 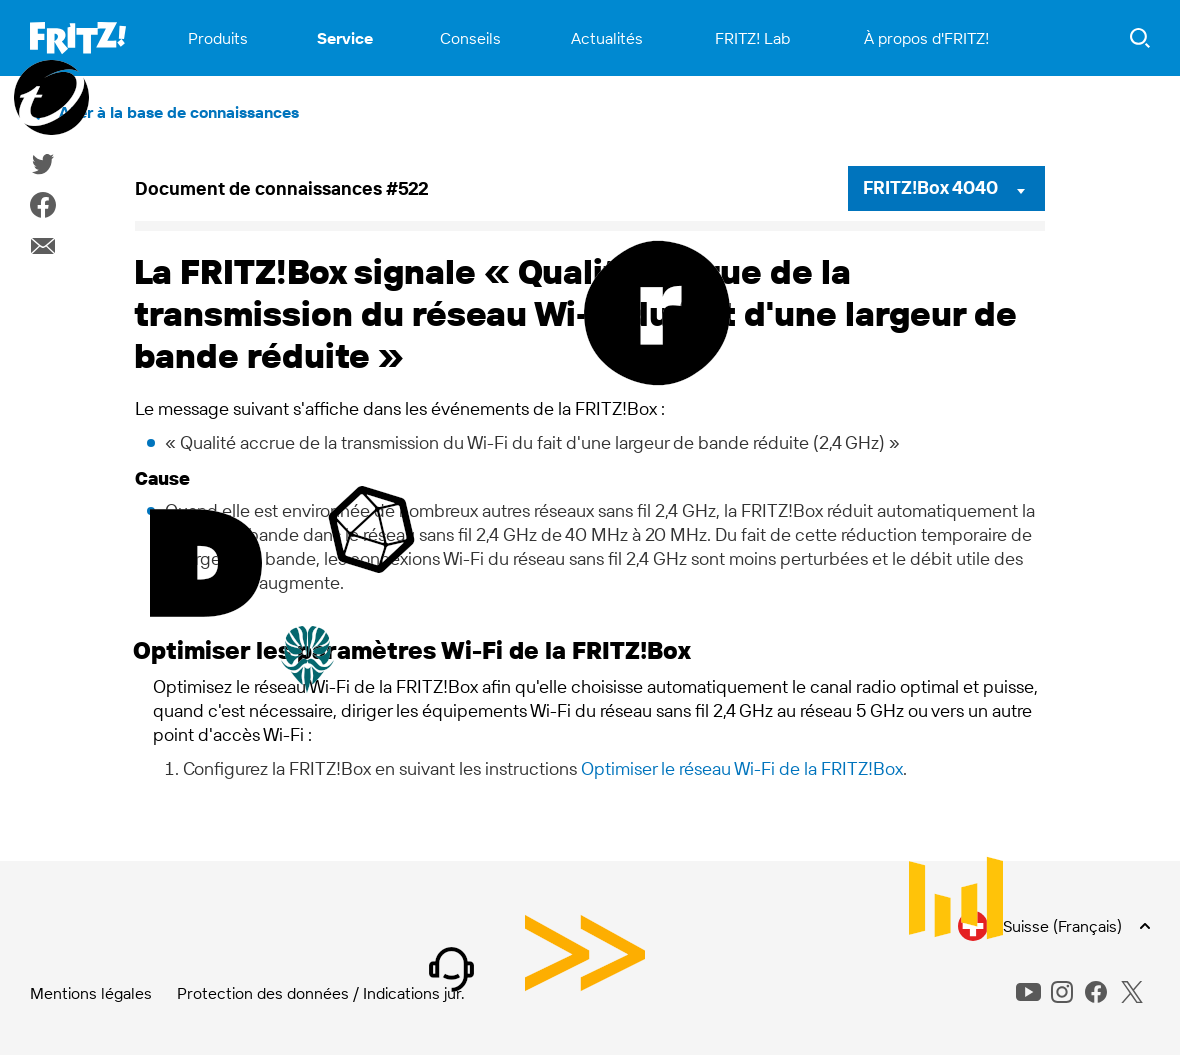 What do you see at coordinates (371, 529) in the screenshot?
I see `influxdb time-series database logo` at bounding box center [371, 529].